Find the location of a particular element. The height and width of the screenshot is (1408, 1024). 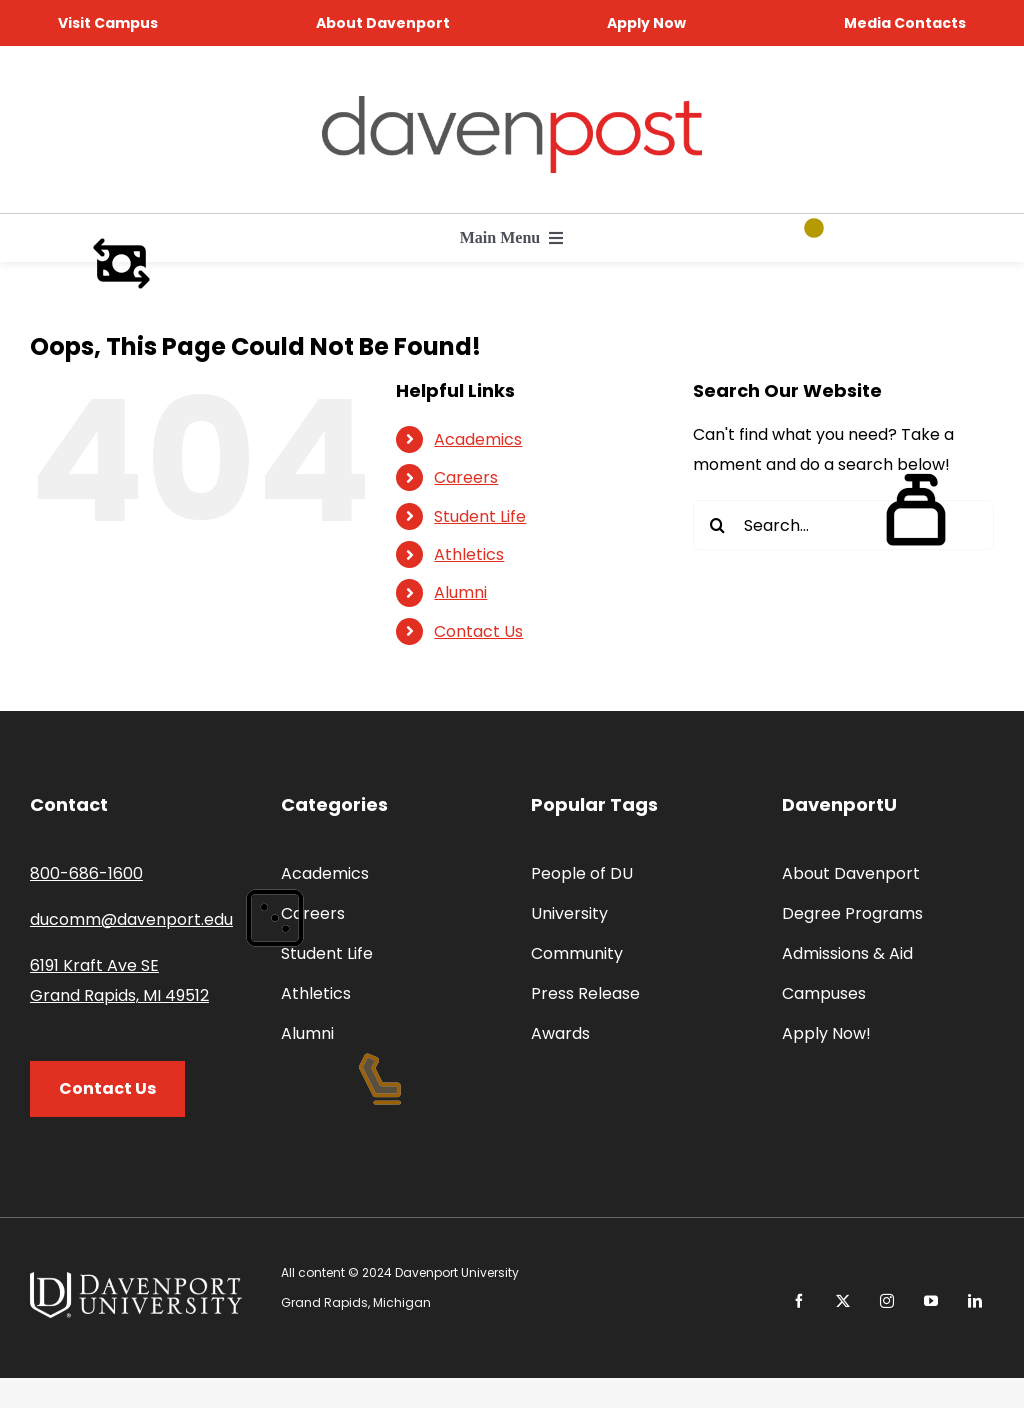

indicates an unread notification or new item is located at coordinates (814, 228).